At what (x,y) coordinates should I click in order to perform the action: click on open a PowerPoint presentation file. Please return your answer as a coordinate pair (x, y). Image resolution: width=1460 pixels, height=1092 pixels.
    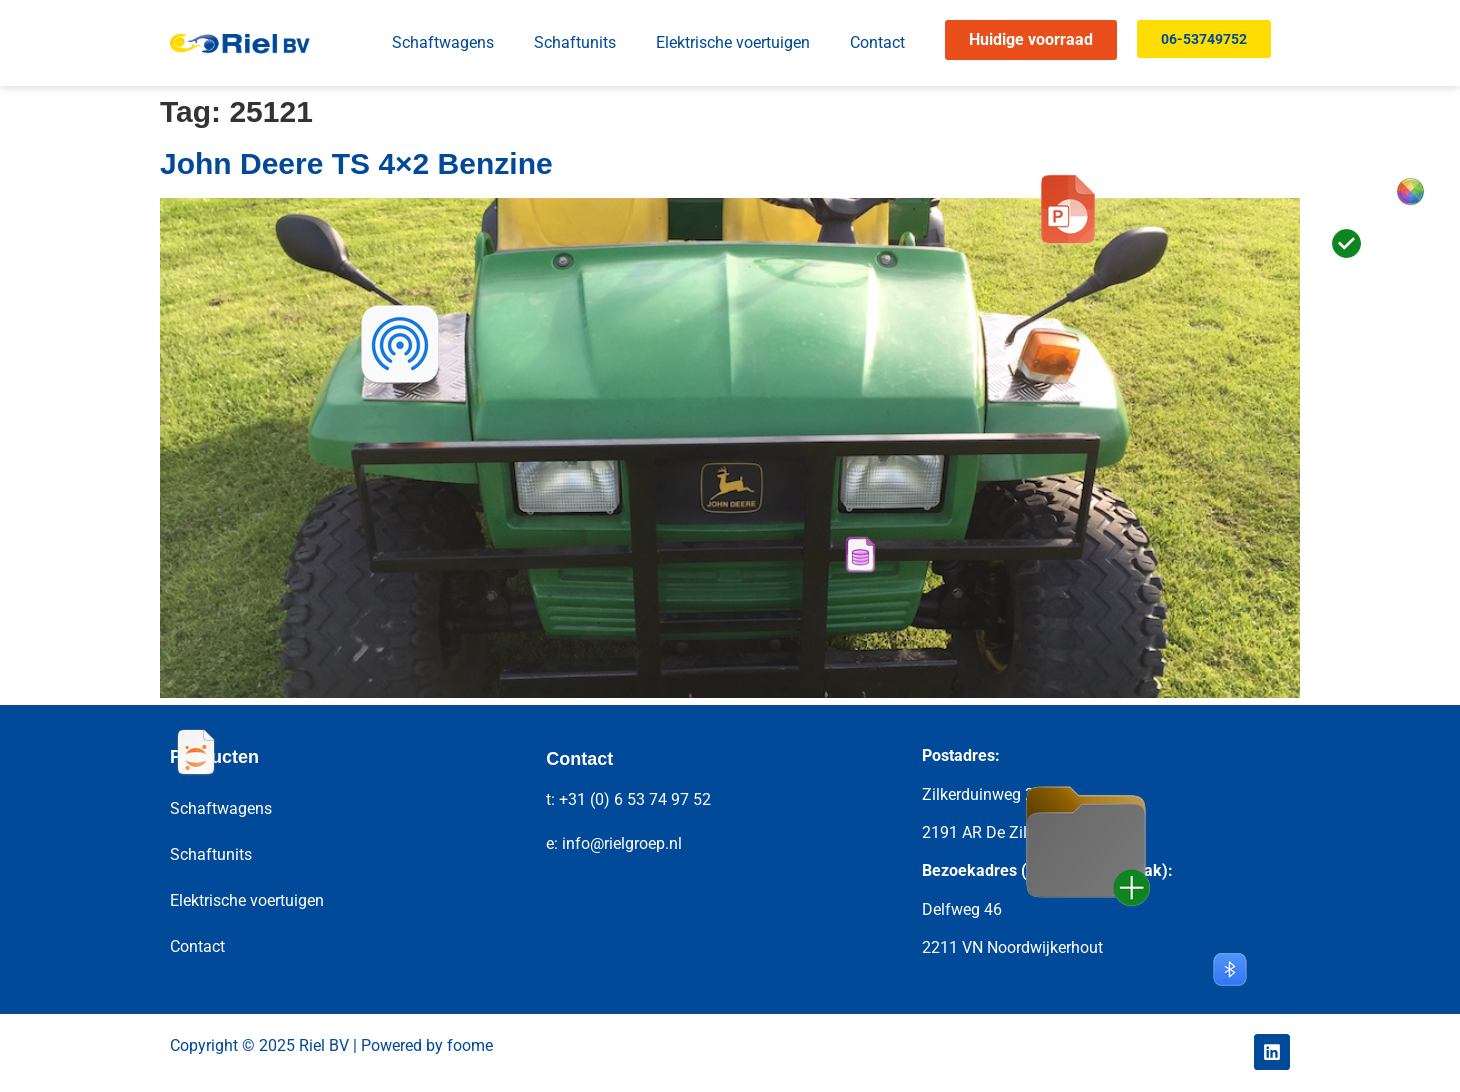
    Looking at the image, I should click on (1068, 209).